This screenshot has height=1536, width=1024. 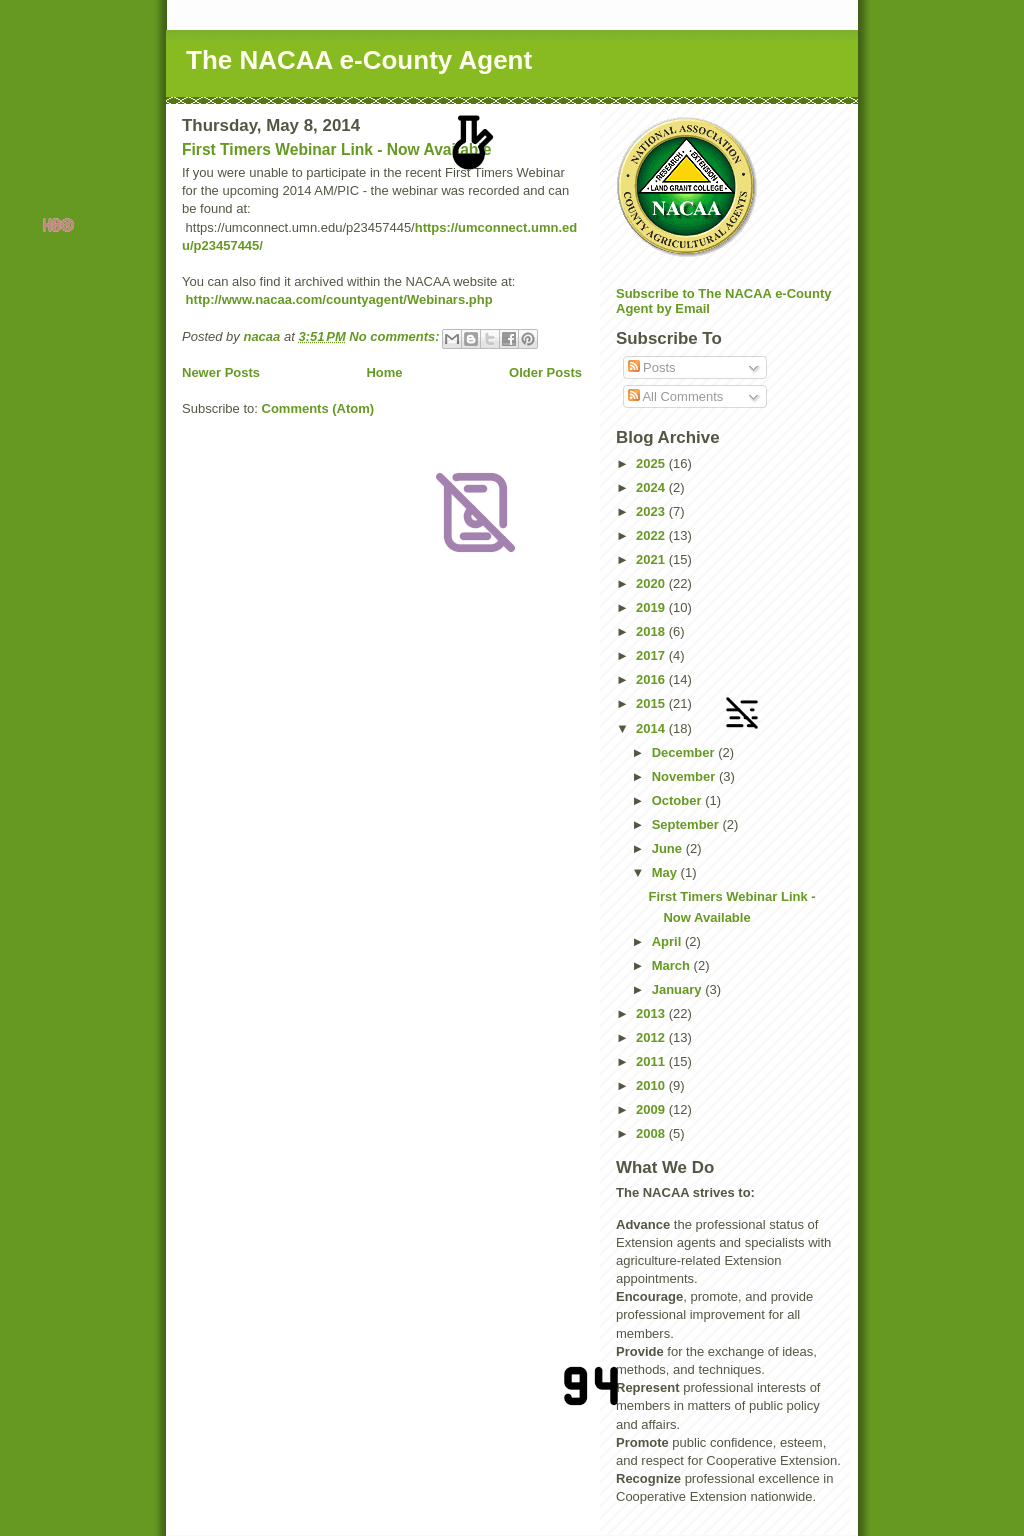 What do you see at coordinates (471, 142) in the screenshot?
I see `access smoking or cannabis-related content` at bounding box center [471, 142].